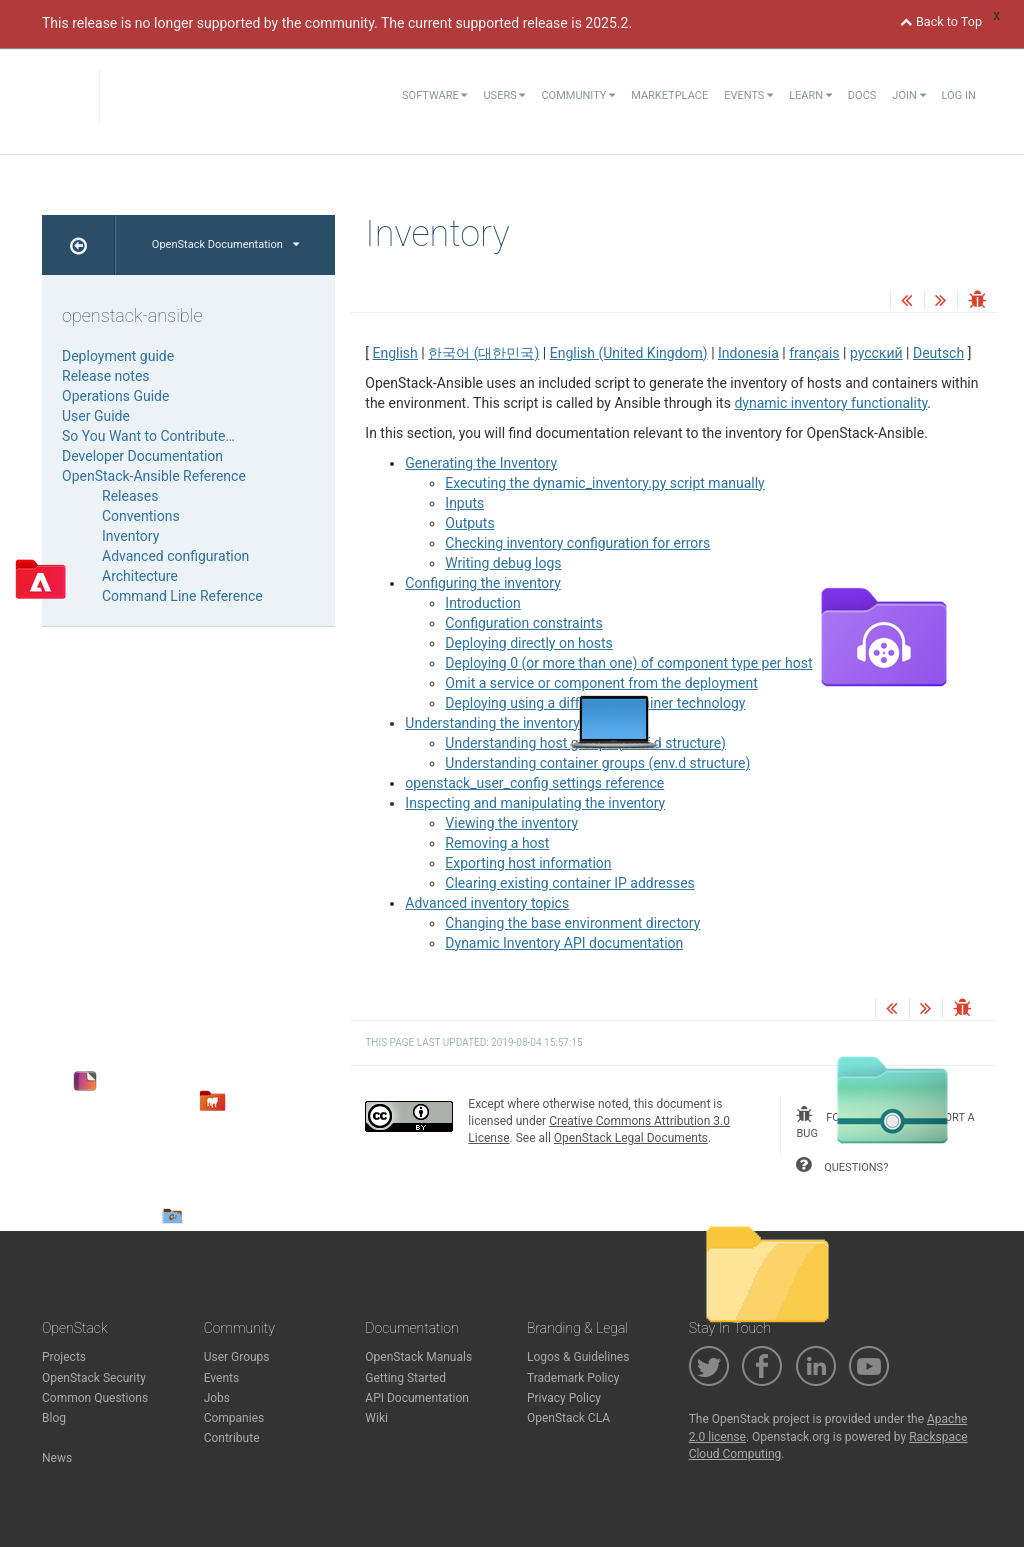 The image size is (1024, 1547). I want to click on open folder containing pixel art or retro-style files, so click(767, 1277).